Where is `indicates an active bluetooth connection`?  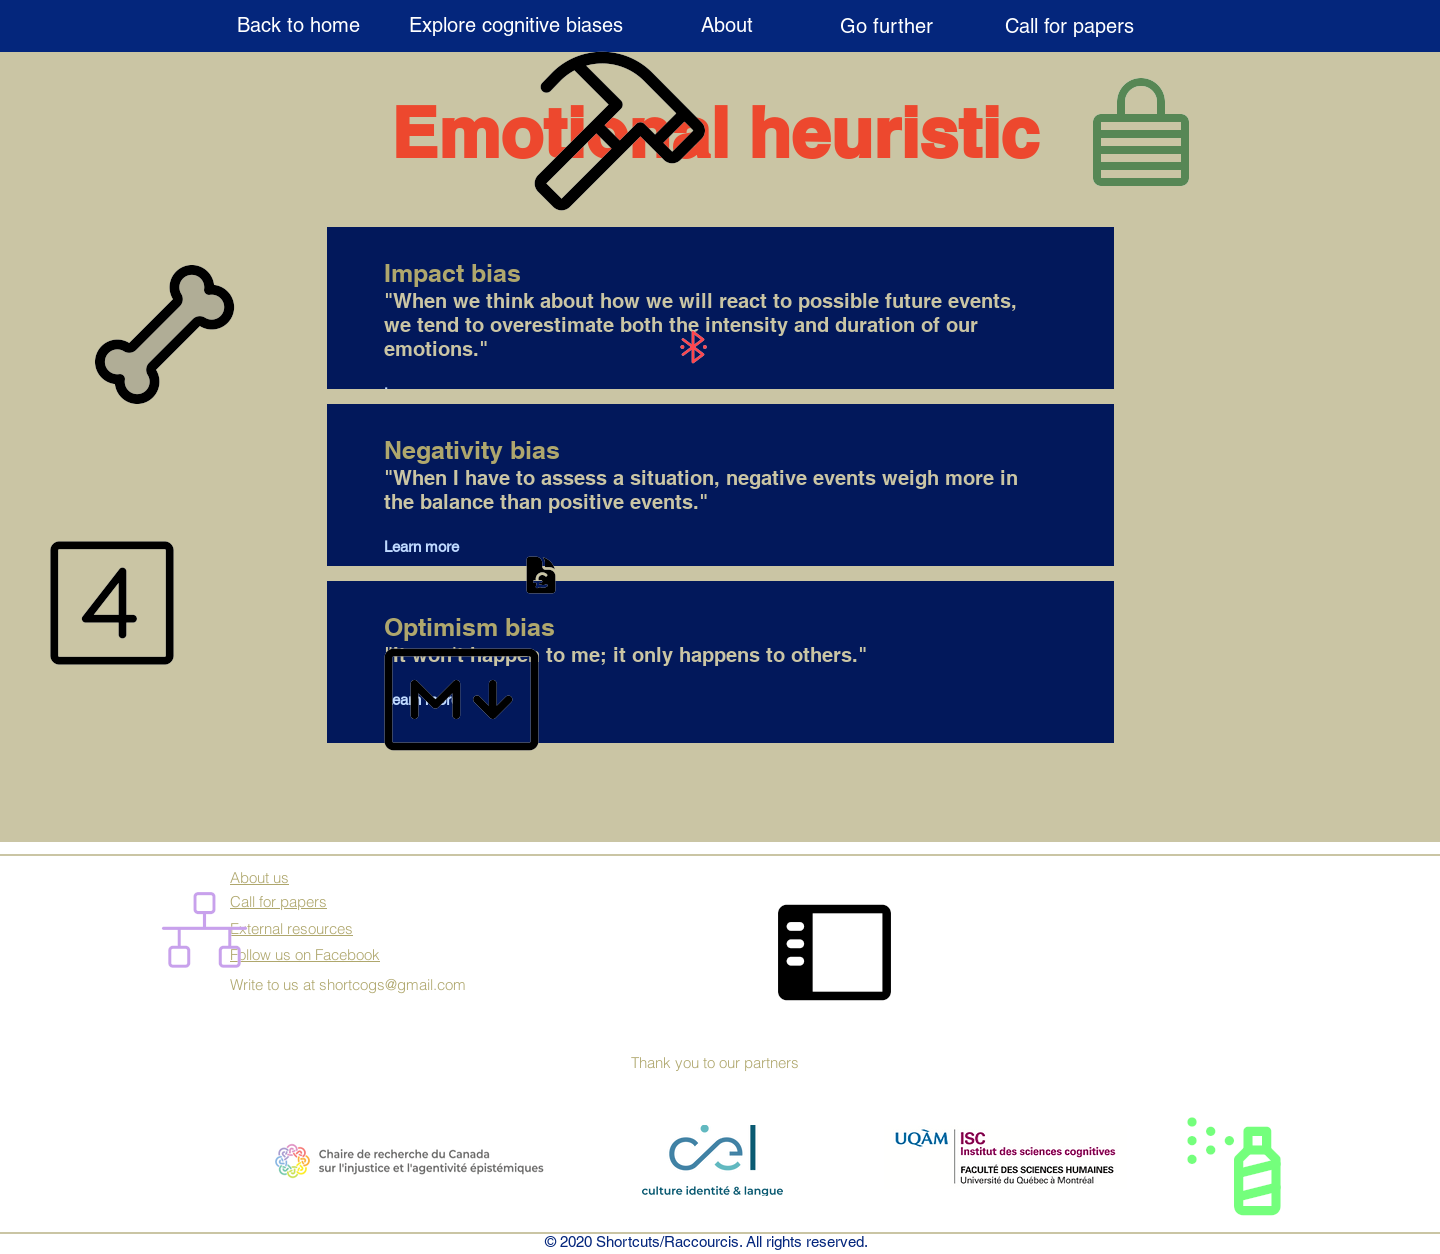 indicates an active bluetooth connection is located at coordinates (693, 347).